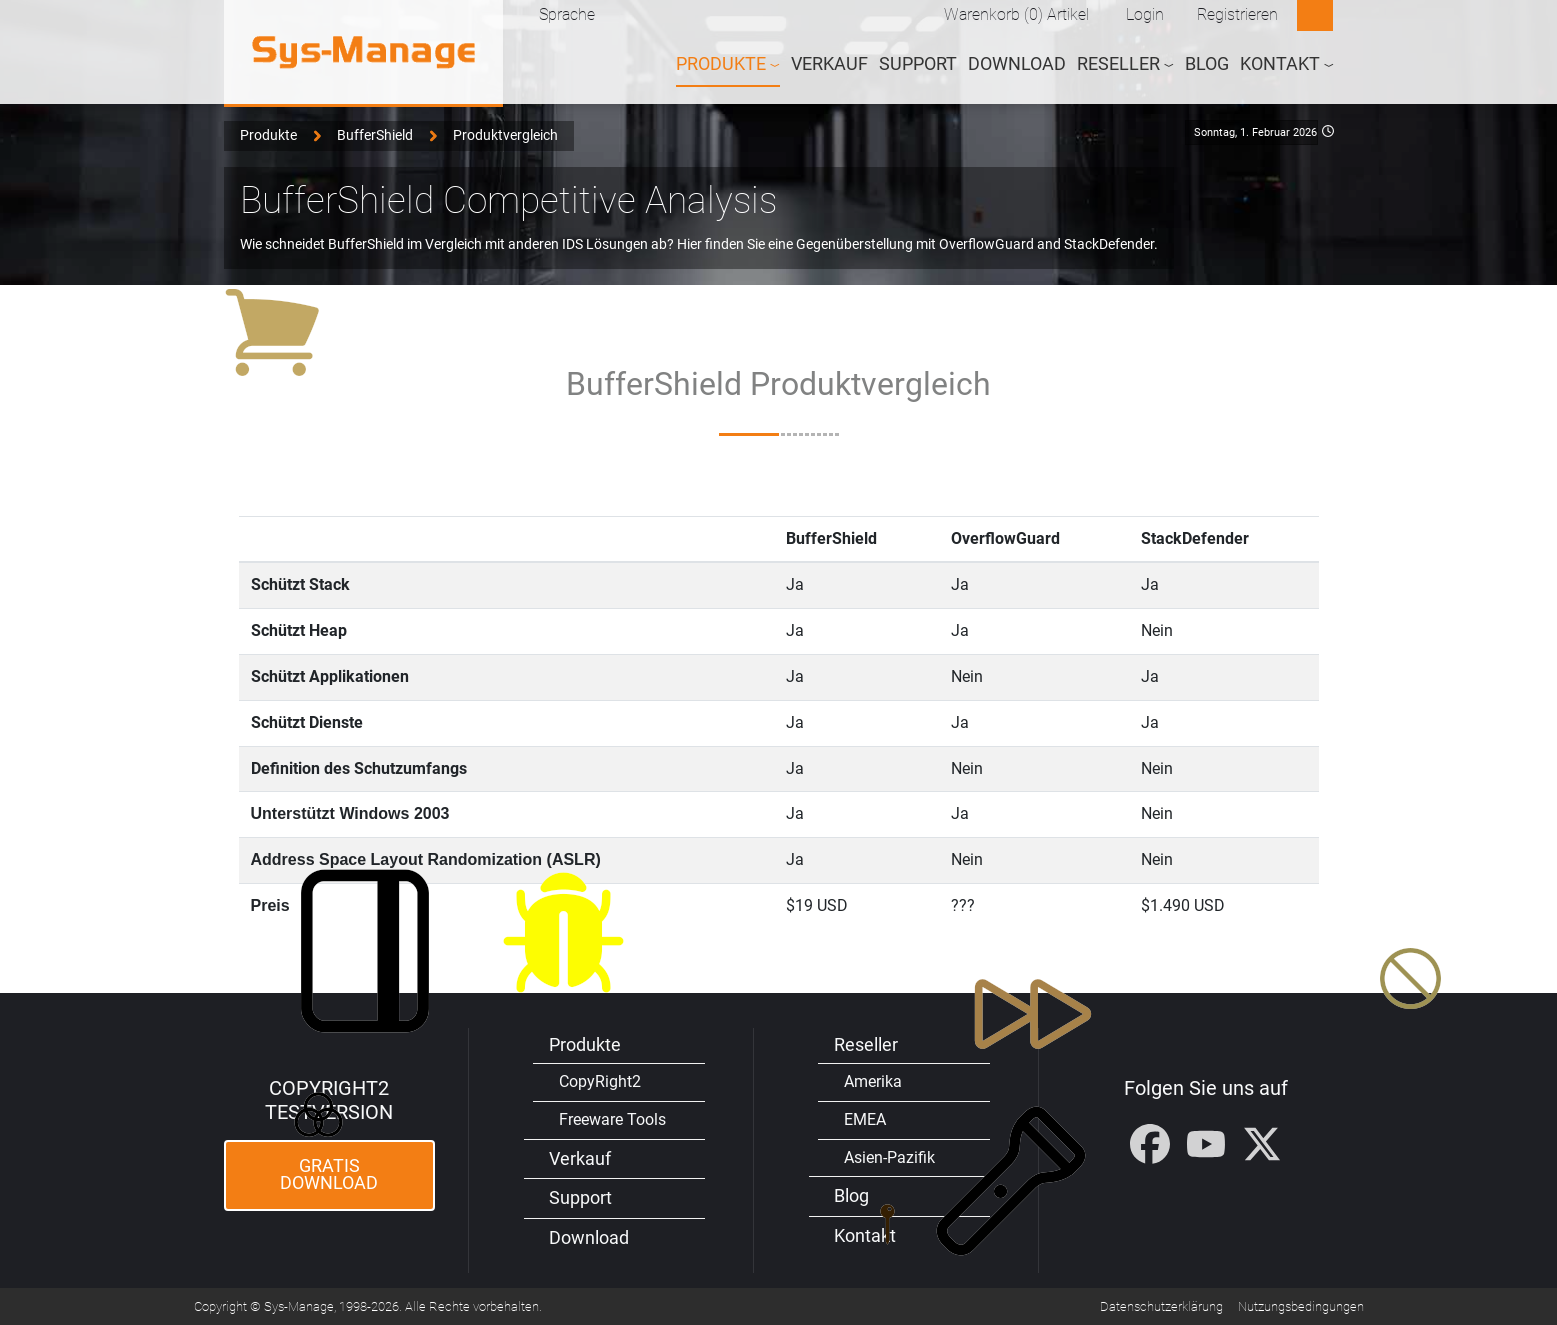  I want to click on view your shopping cart, so click(272, 332).